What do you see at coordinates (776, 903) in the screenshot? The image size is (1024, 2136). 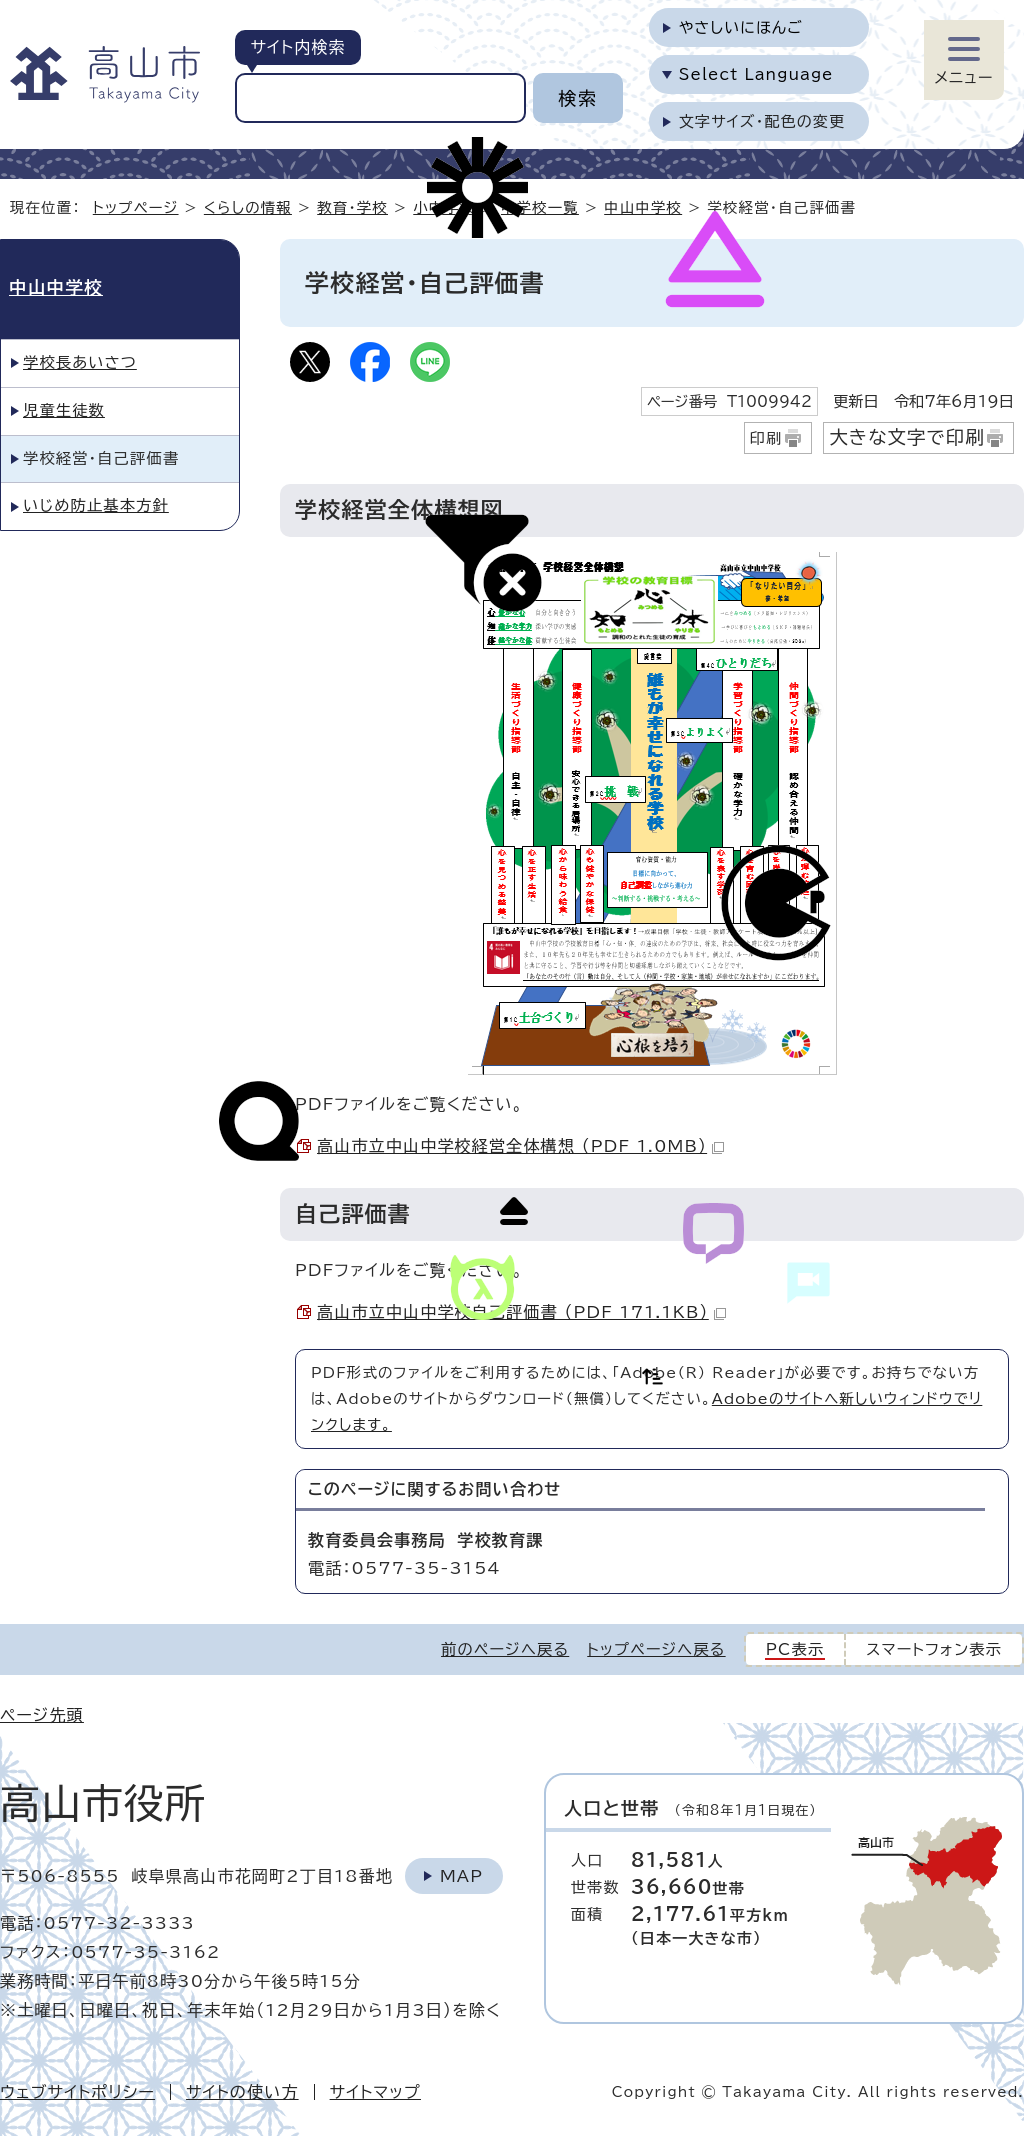 I see `codiepie brand logo` at bounding box center [776, 903].